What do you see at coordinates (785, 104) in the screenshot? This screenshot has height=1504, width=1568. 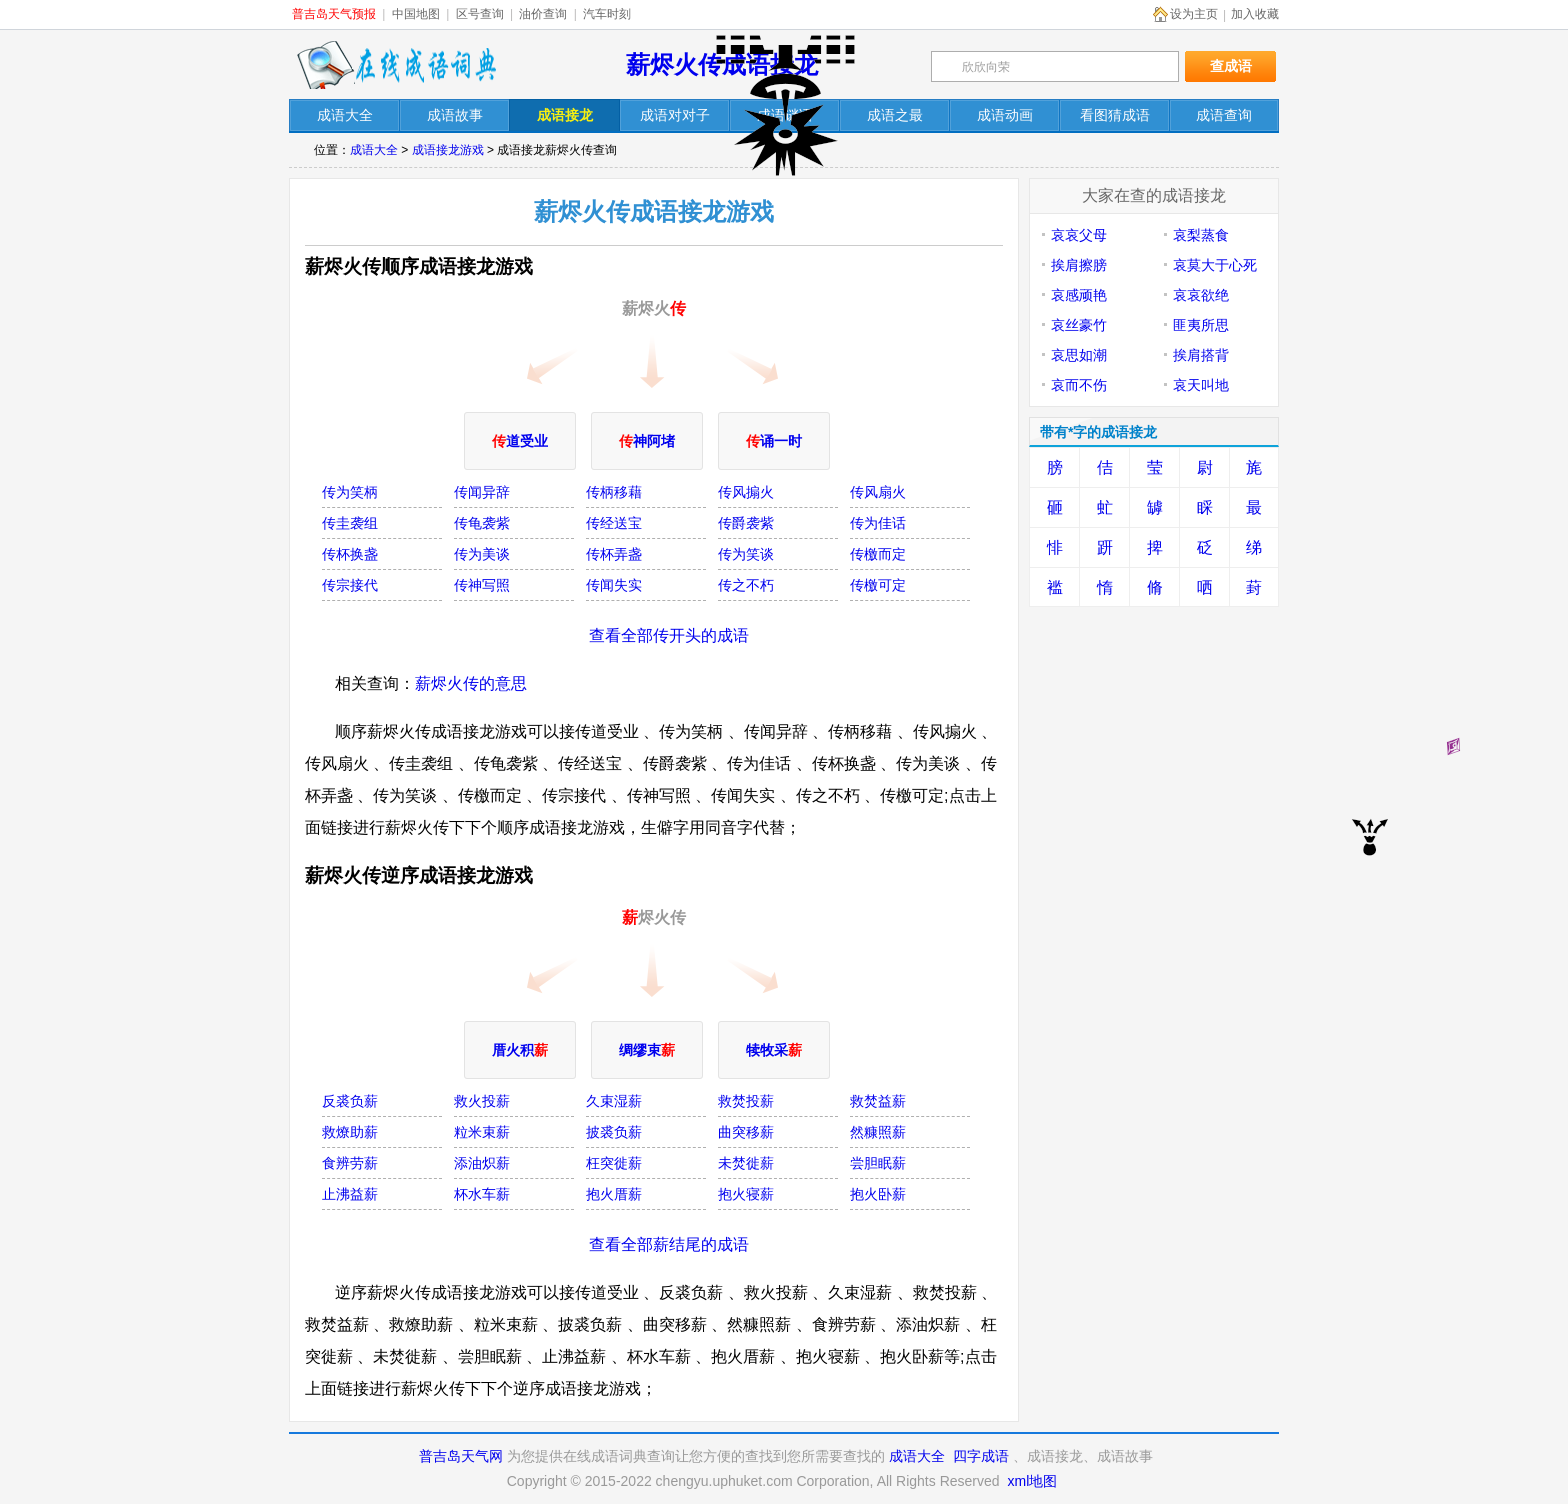 I see `access satellite communication features` at bounding box center [785, 104].